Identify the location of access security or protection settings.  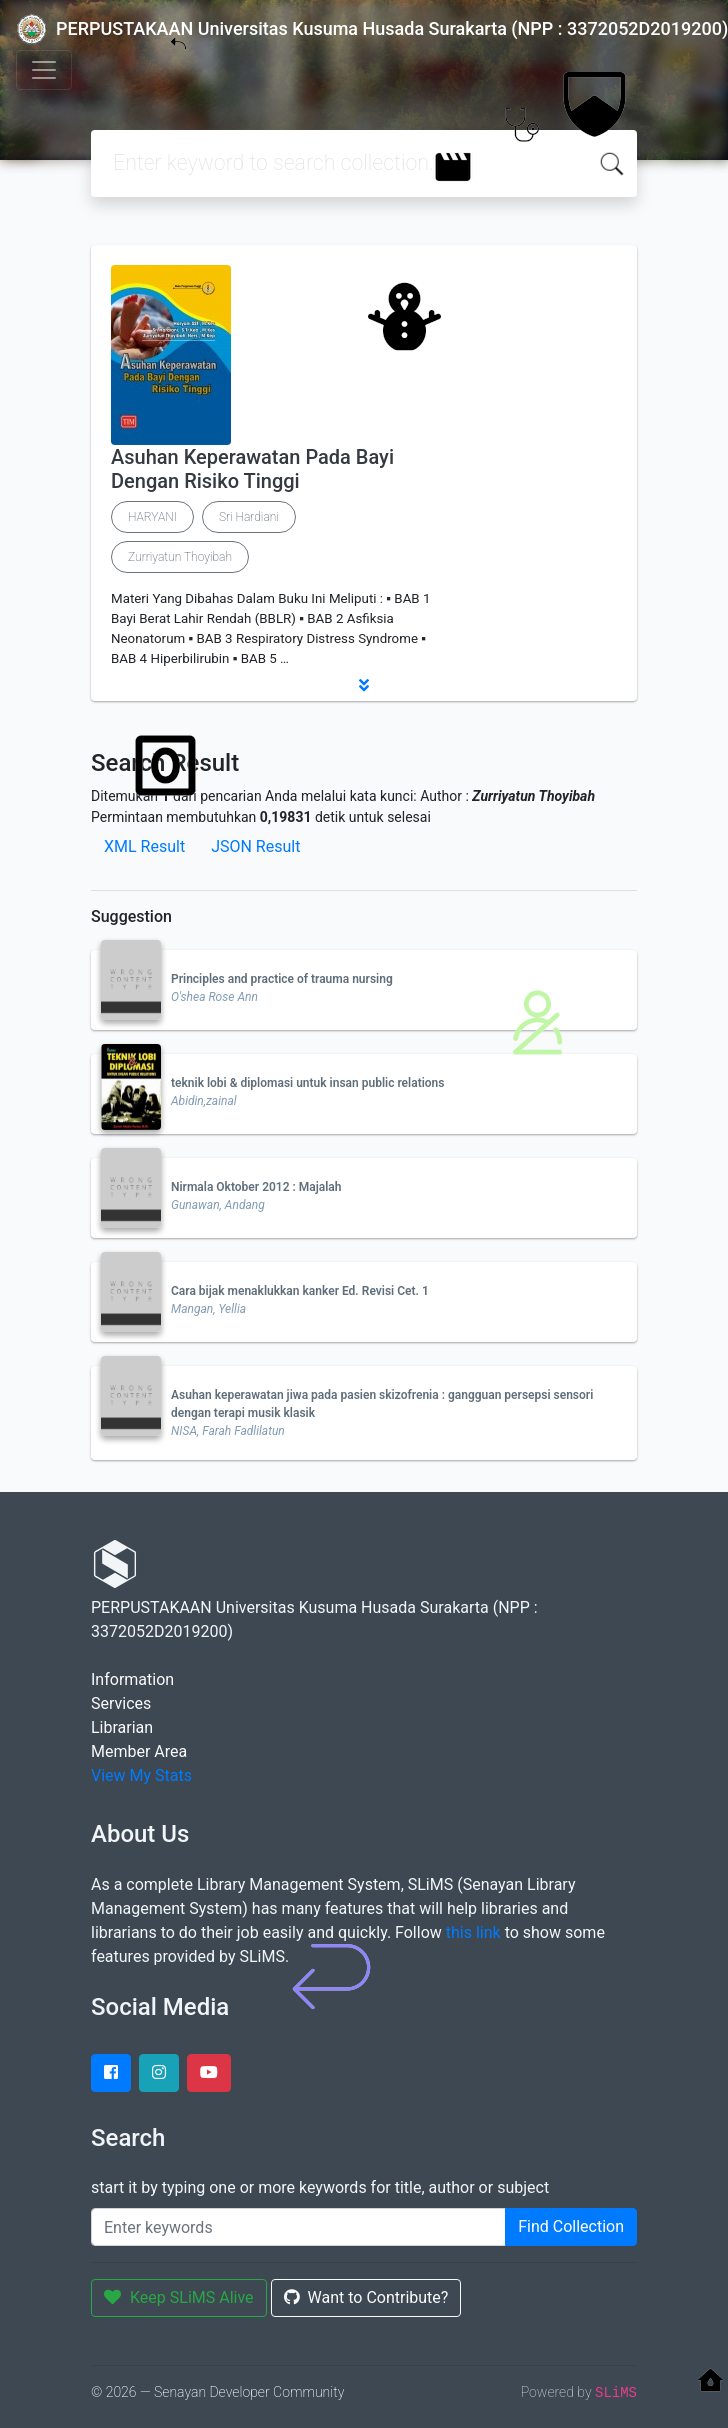
(594, 100).